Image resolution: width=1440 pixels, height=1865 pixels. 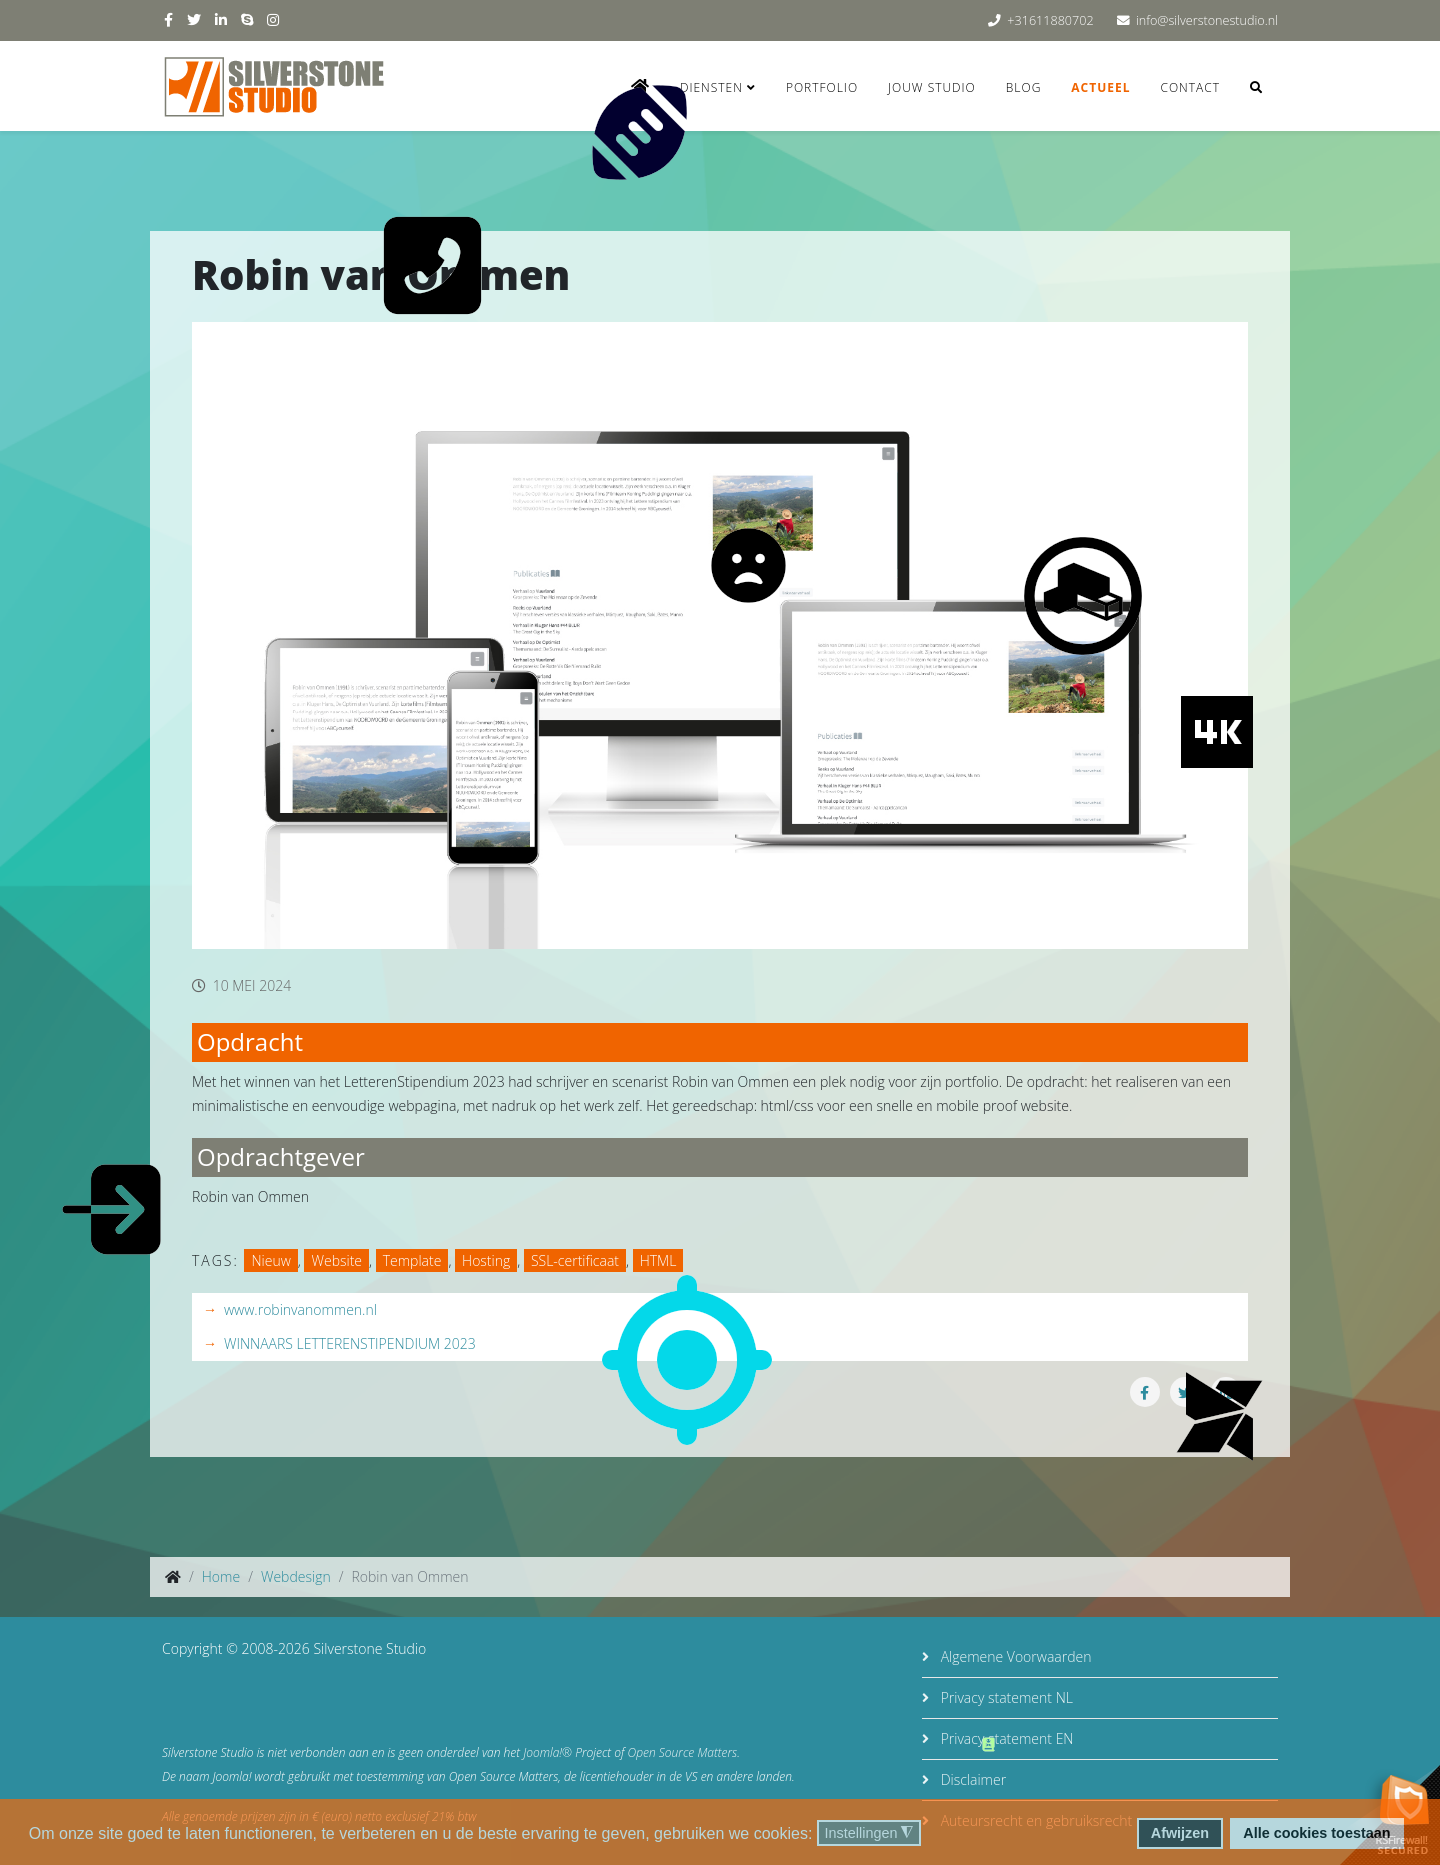 I want to click on indicate negative feedback or dissatisfaction, so click(x=748, y=565).